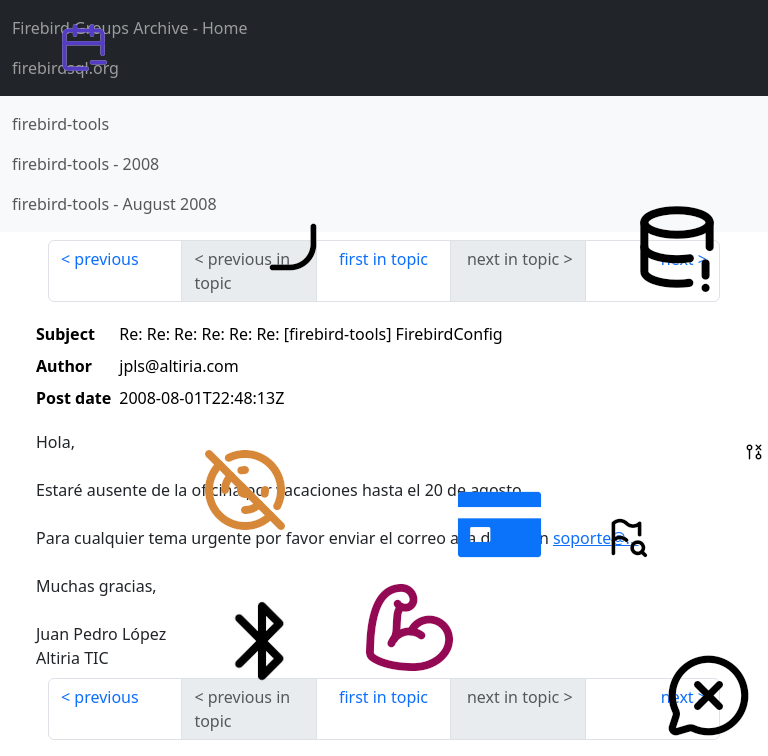 The width and height of the screenshot is (768, 756). I want to click on disc or media playback unavailable, so click(245, 490).